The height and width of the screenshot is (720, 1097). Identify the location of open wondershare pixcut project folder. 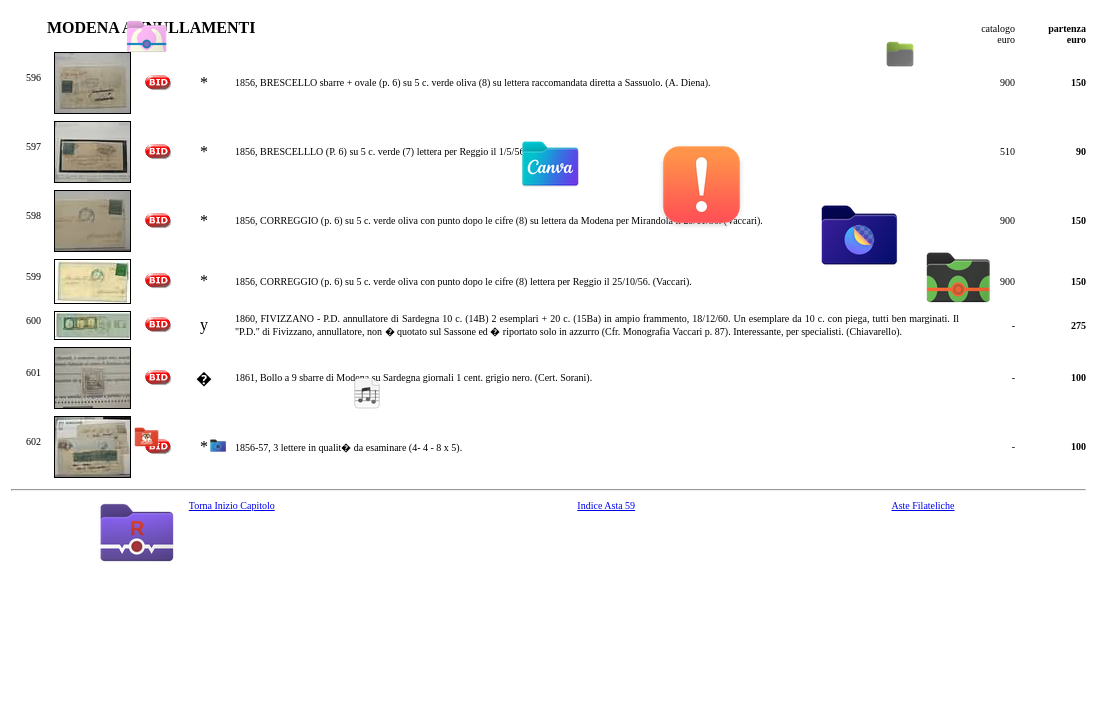
(859, 237).